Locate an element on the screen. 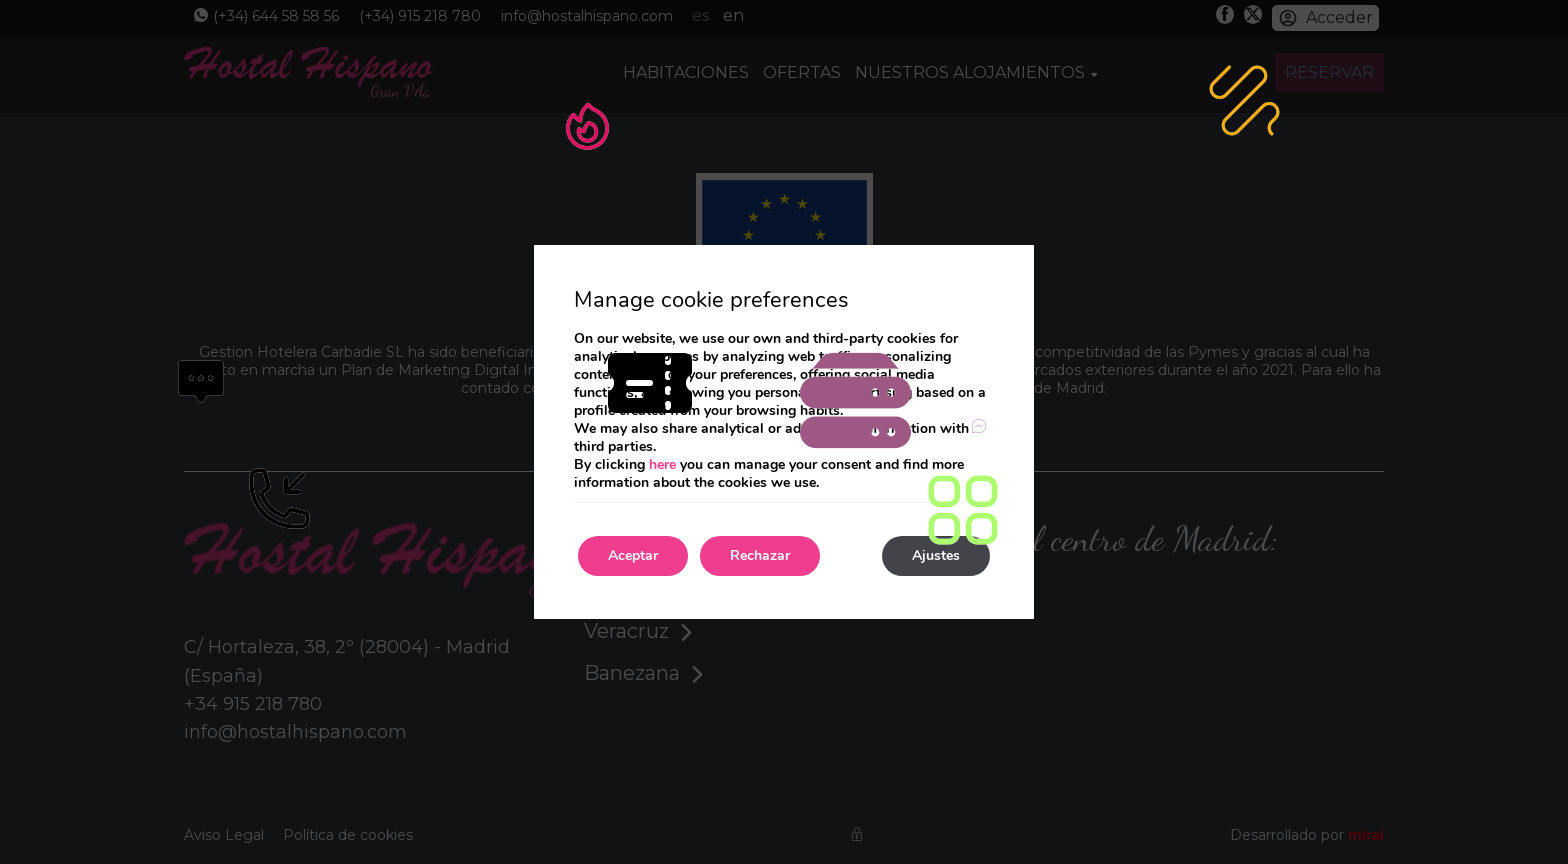 The width and height of the screenshot is (1568, 864). access freehand drawing or annotation tools is located at coordinates (1244, 100).